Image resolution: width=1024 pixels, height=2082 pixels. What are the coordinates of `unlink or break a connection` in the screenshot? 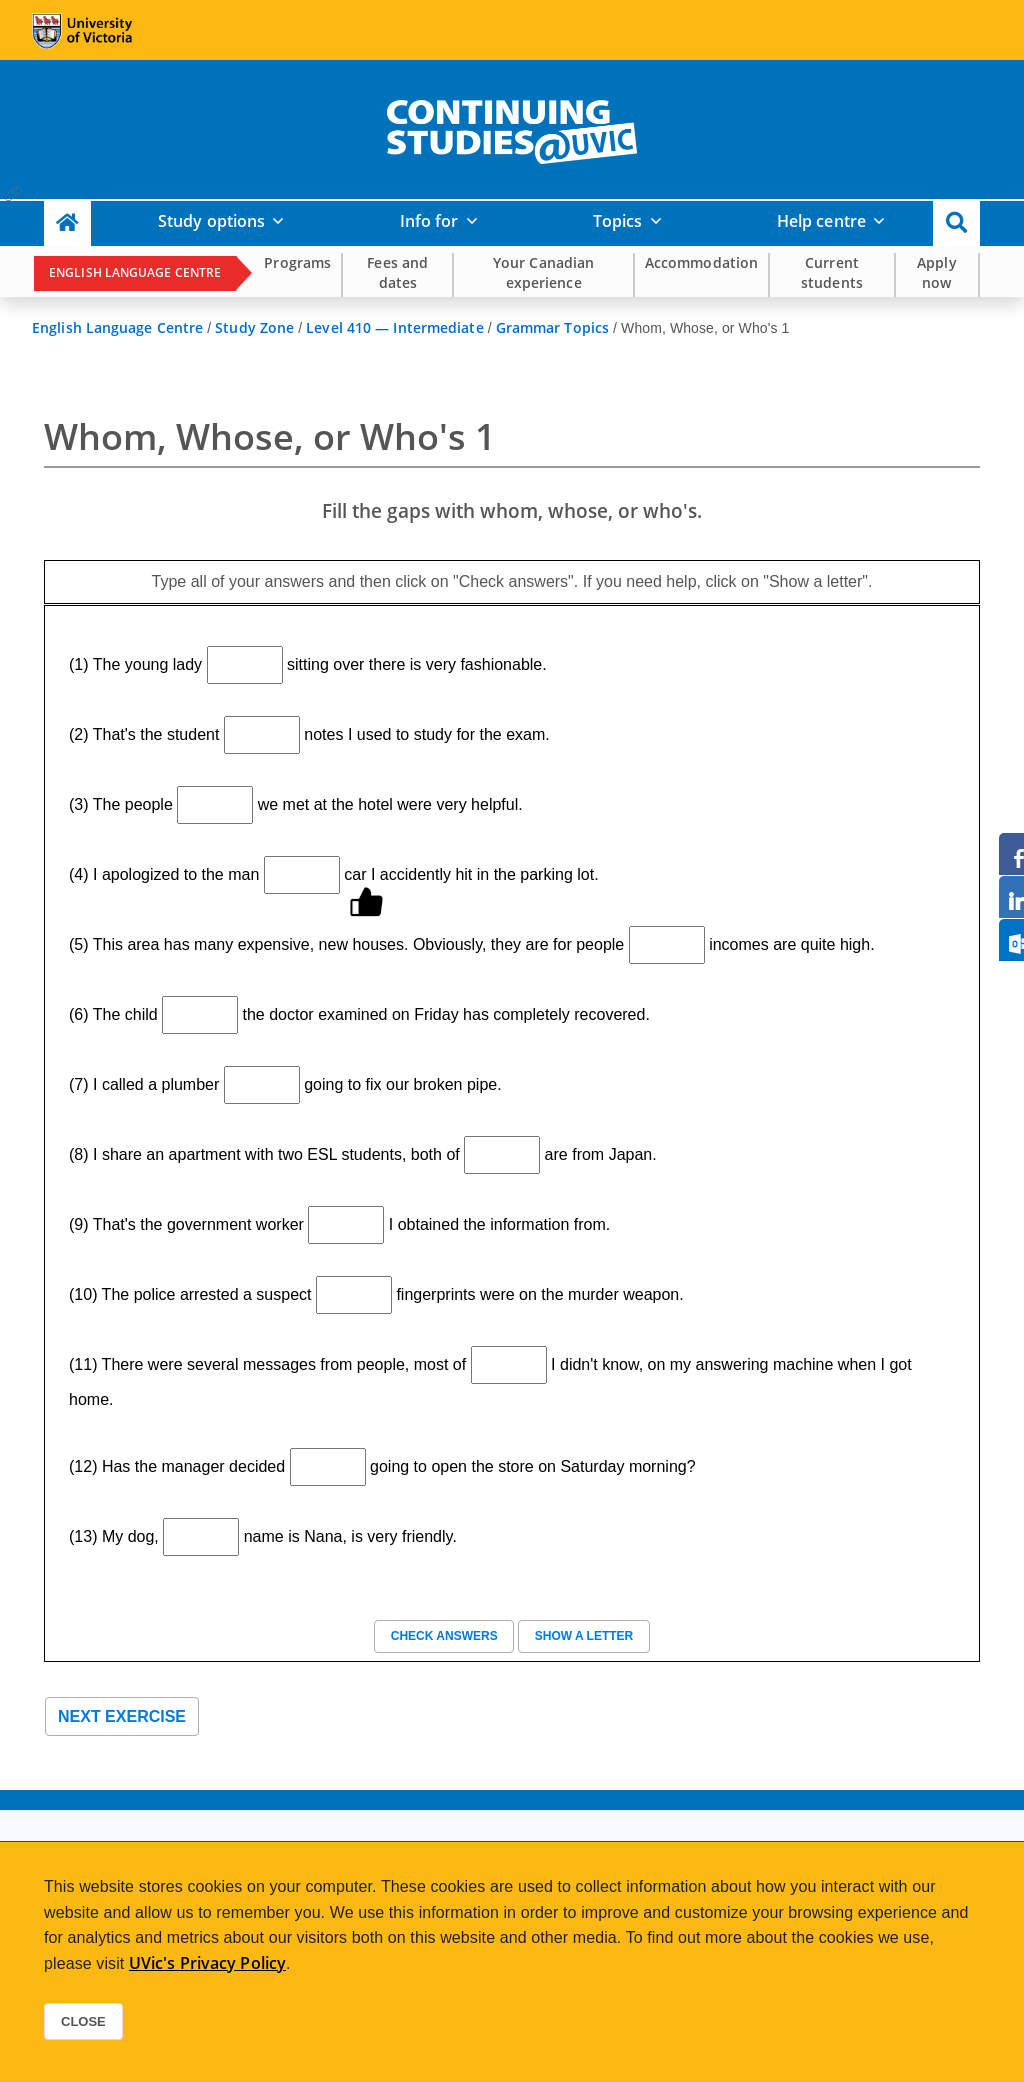 It's located at (12, 194).